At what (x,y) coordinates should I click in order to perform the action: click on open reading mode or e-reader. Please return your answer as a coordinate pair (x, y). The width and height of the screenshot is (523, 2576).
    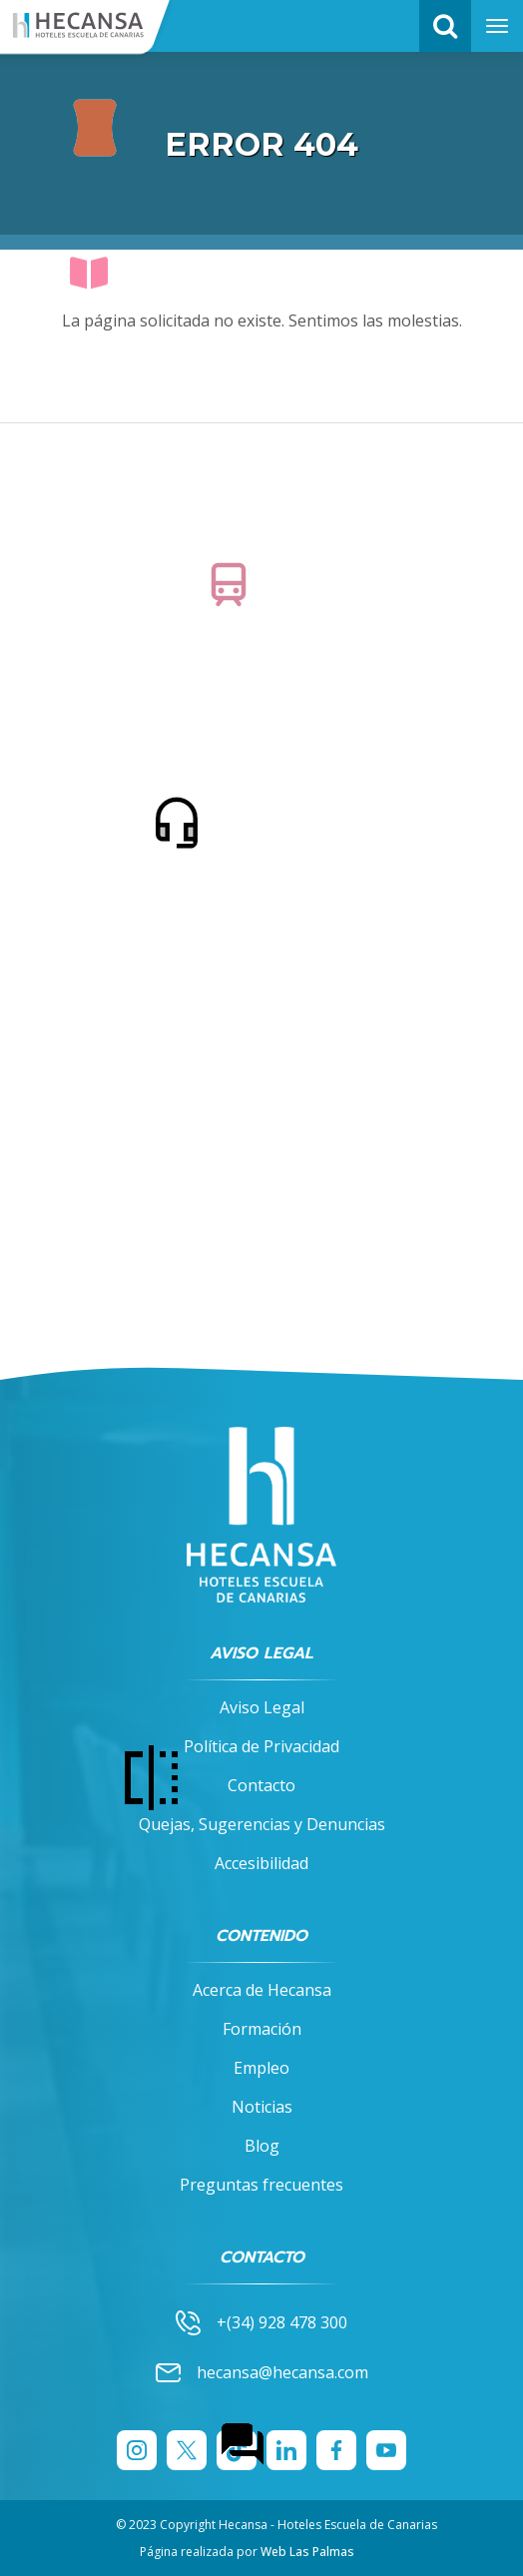
    Looking at the image, I should click on (89, 273).